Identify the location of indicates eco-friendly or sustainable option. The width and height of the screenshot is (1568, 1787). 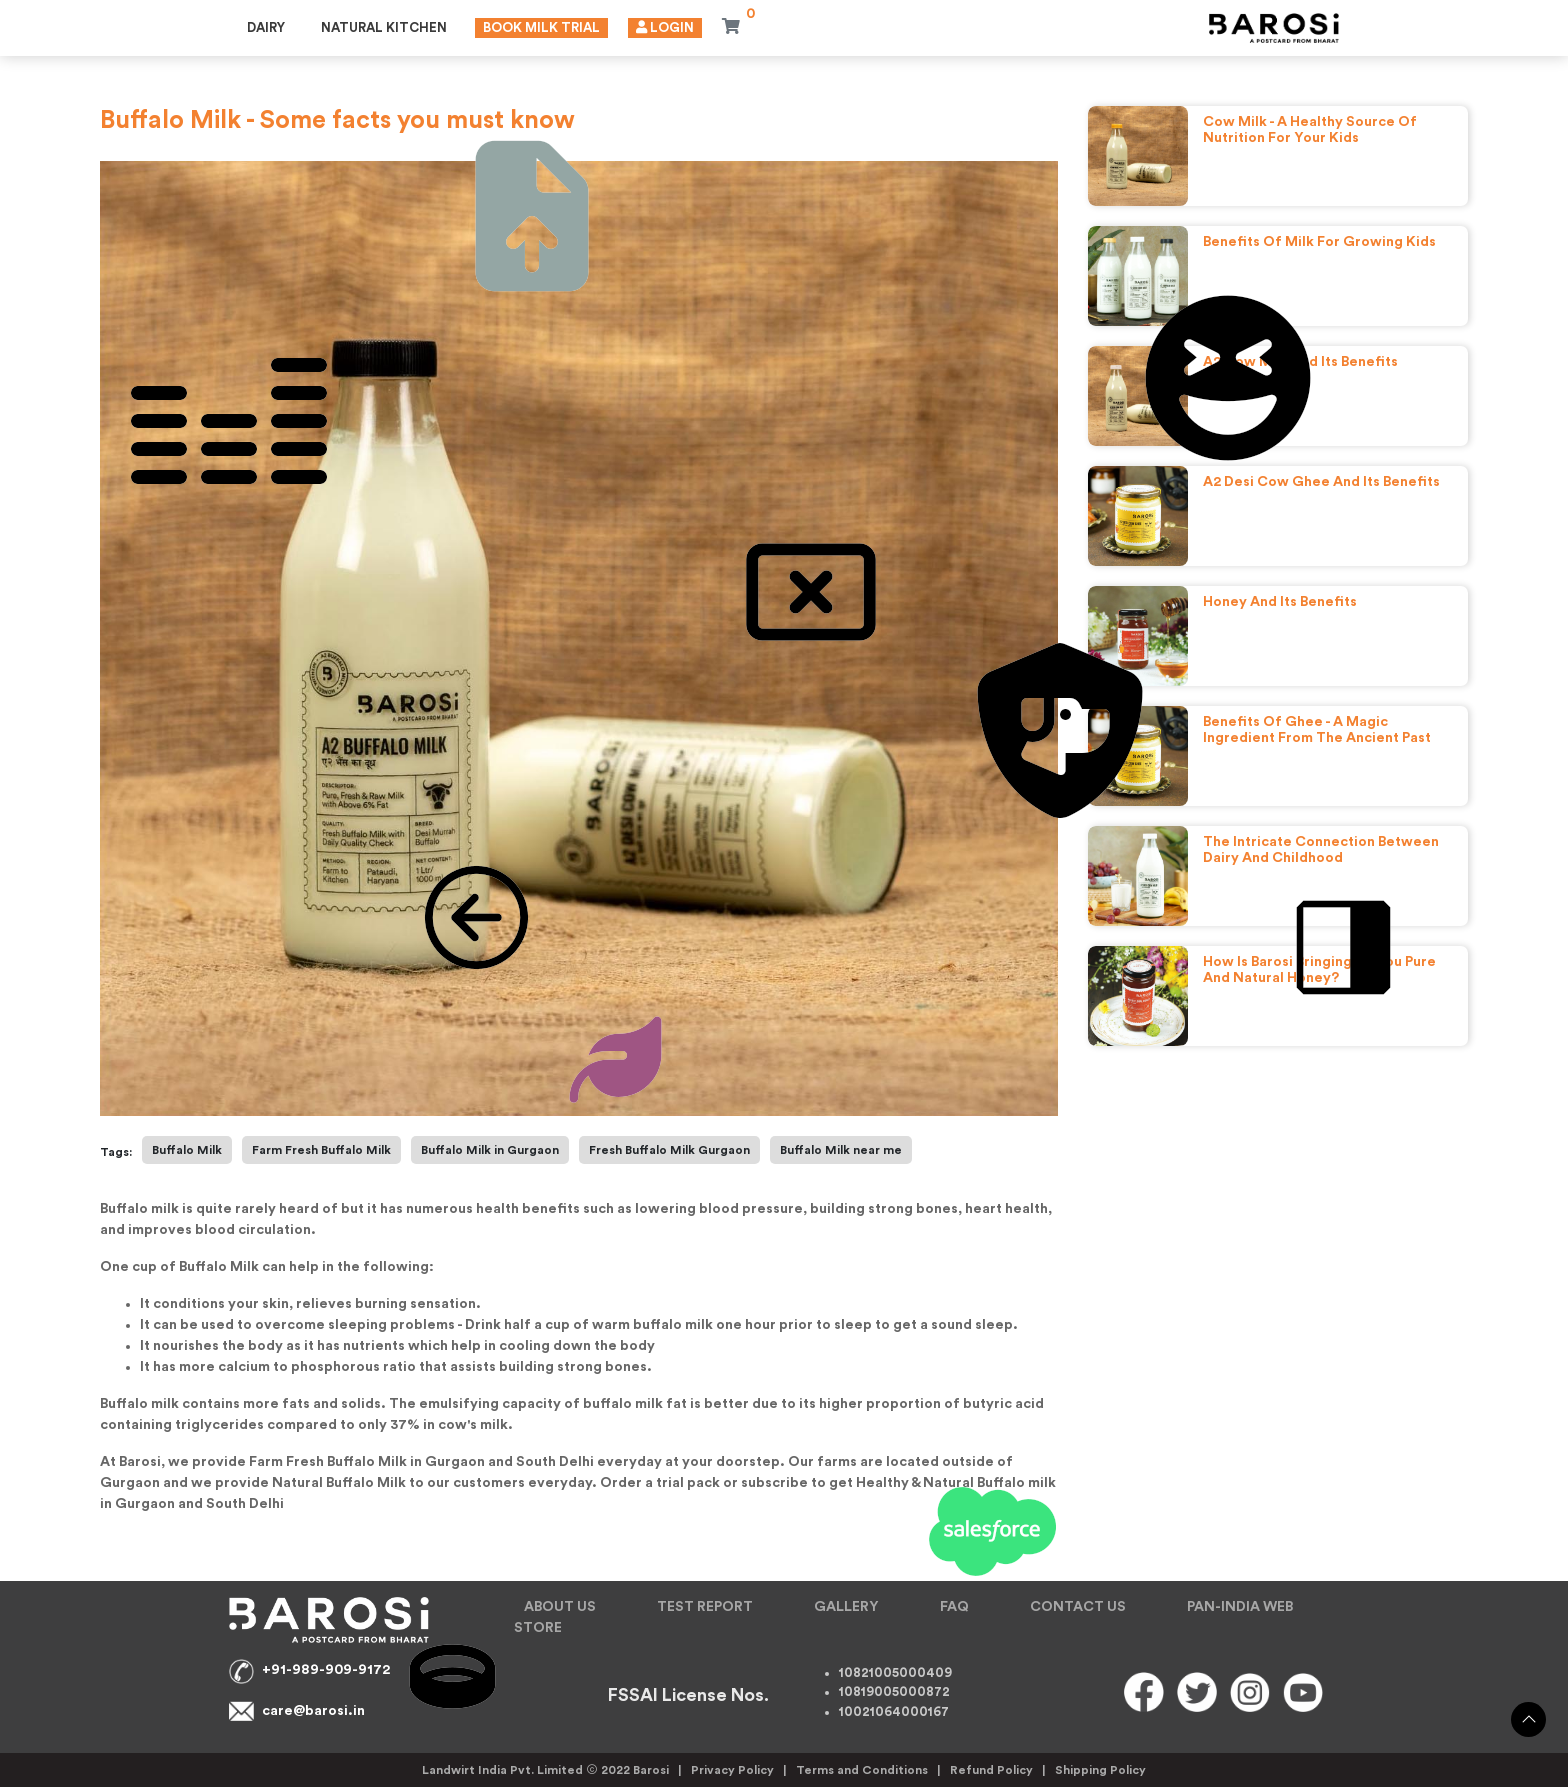
(615, 1062).